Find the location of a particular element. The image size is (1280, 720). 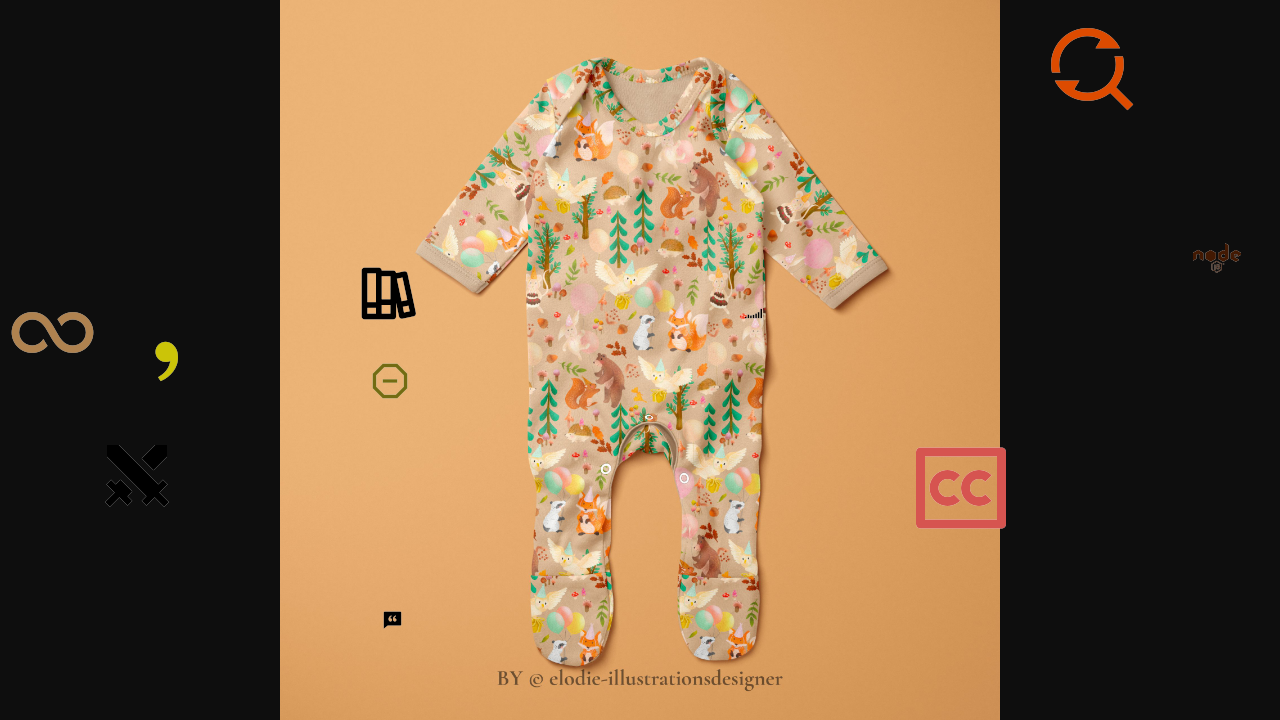

indicates unlimited or infinite content is located at coordinates (52, 332).